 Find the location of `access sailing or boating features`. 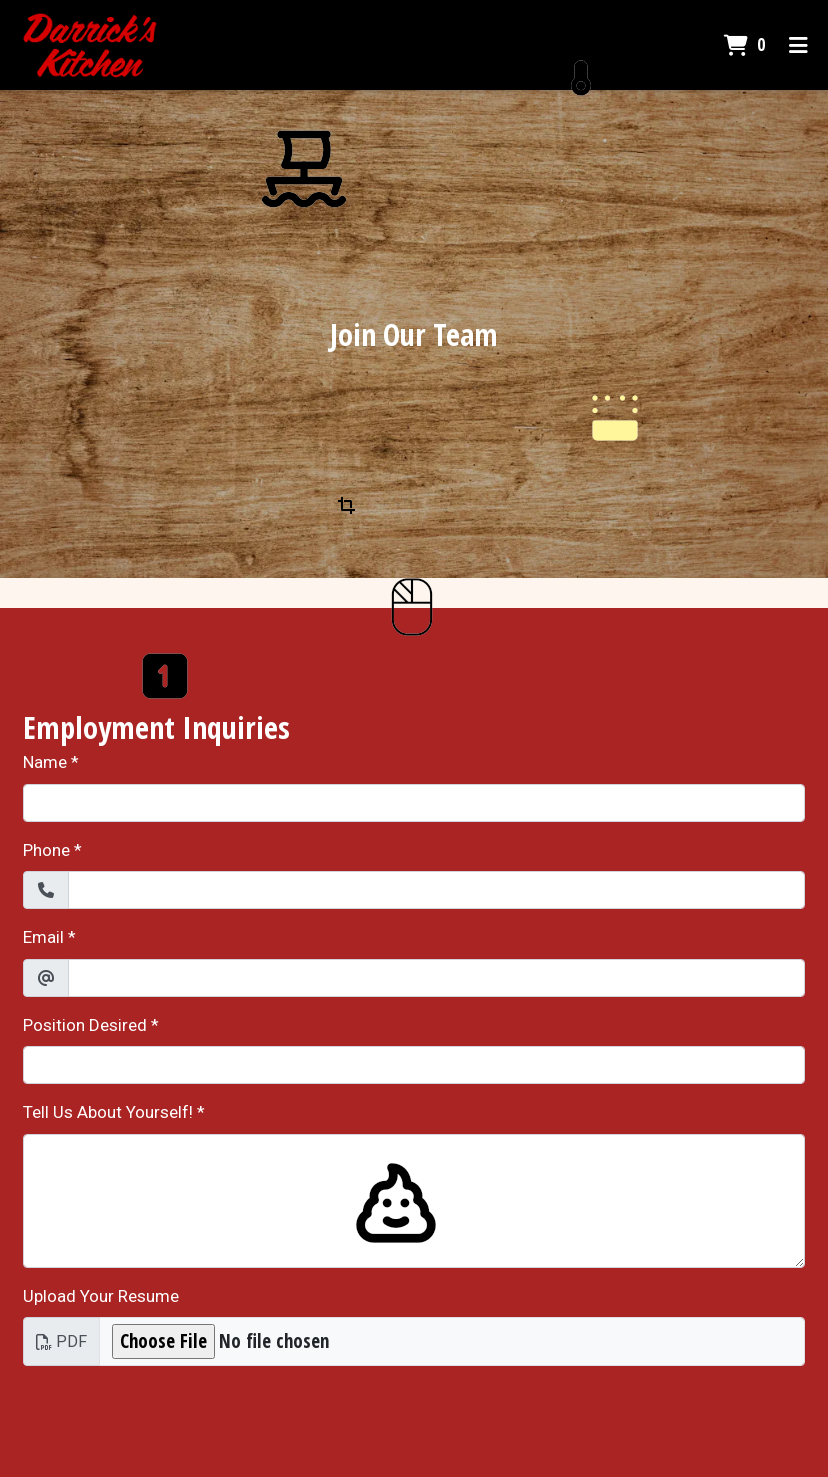

access sailing or boating features is located at coordinates (304, 169).